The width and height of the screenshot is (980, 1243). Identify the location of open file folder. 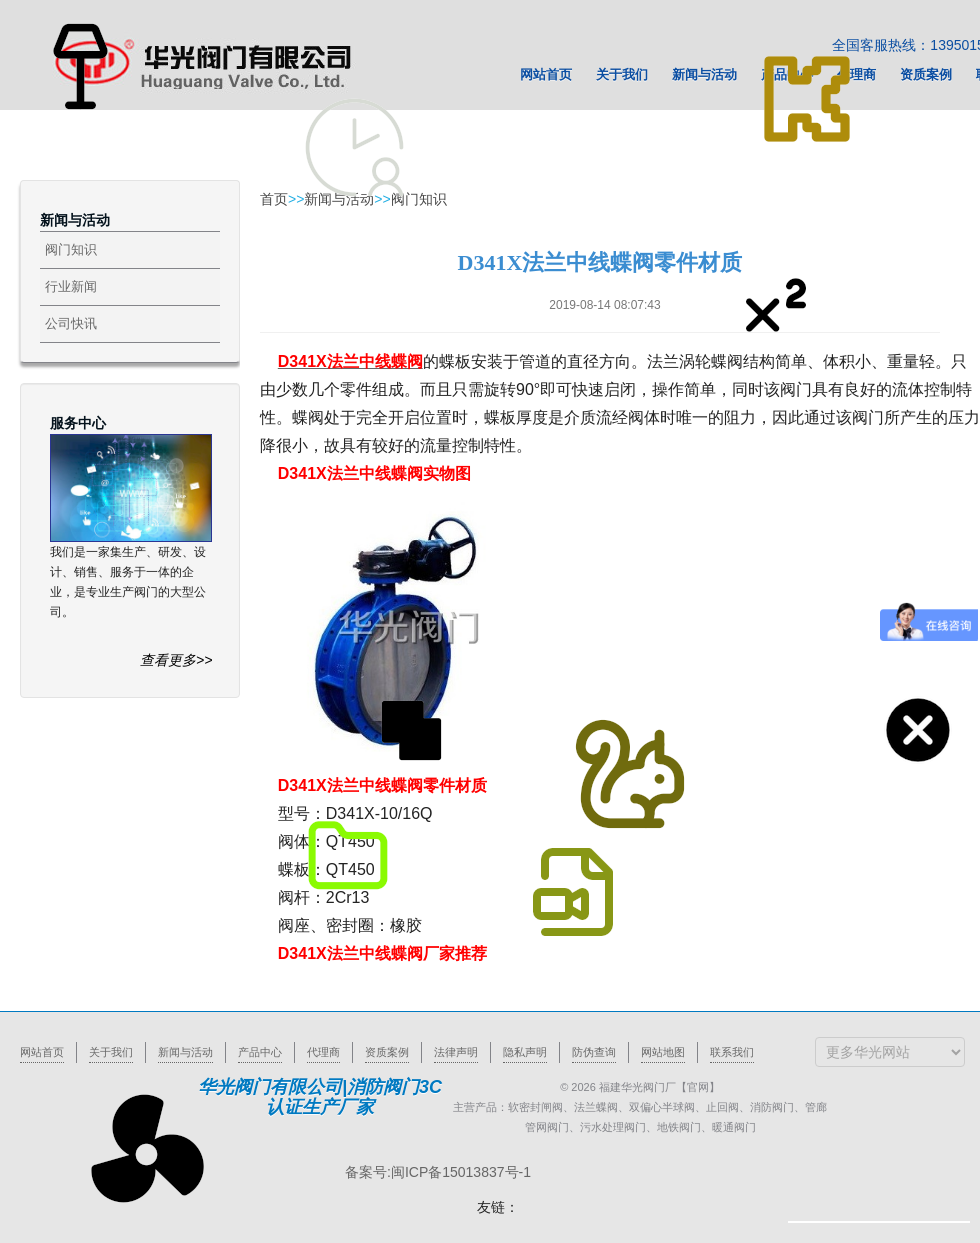
(348, 857).